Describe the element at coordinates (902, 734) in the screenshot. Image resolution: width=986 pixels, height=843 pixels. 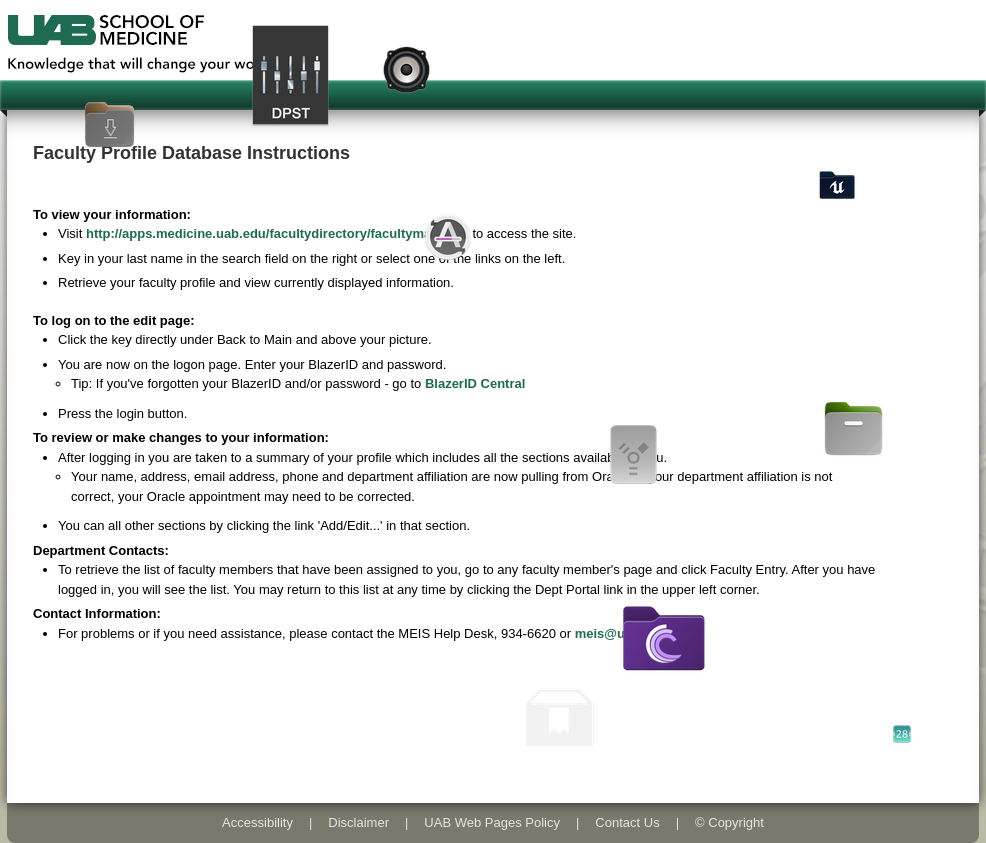
I see `open the gnome calendar app` at that location.